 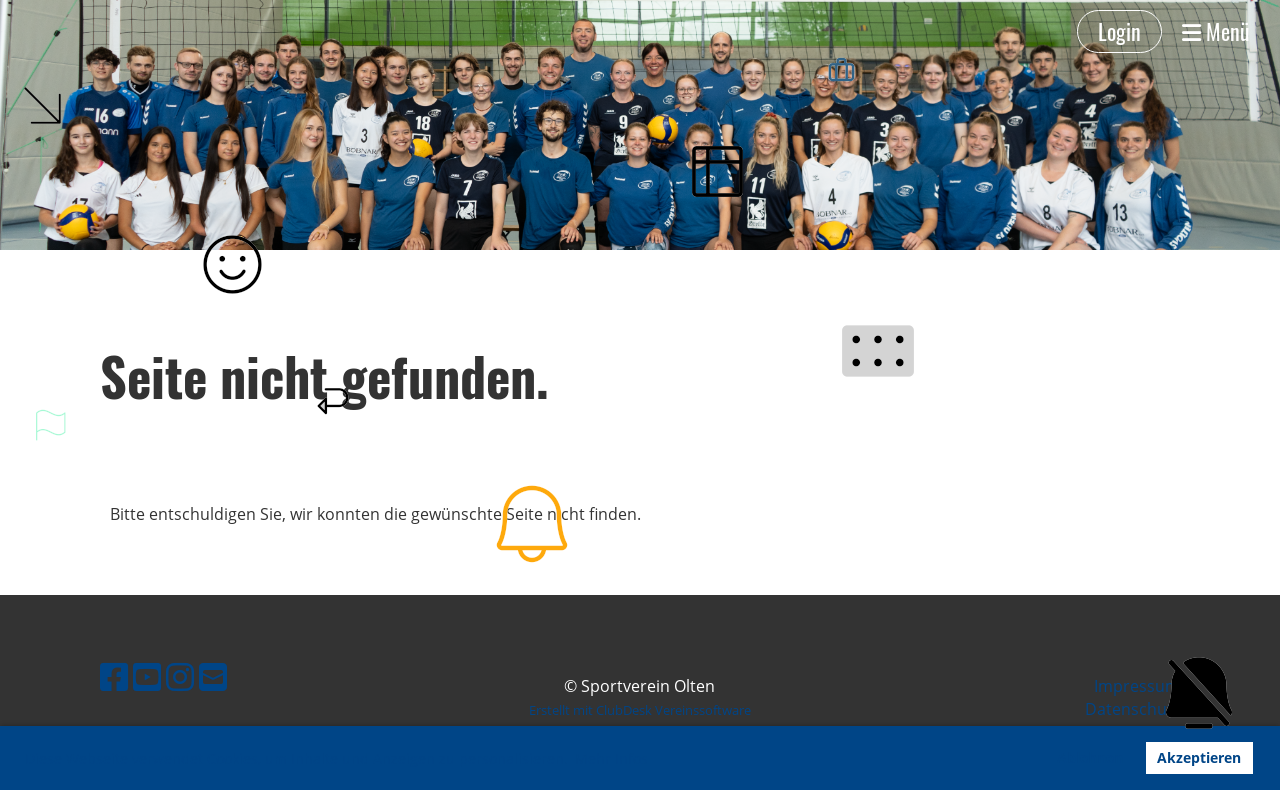 I want to click on undo last action, so click(x=333, y=400).